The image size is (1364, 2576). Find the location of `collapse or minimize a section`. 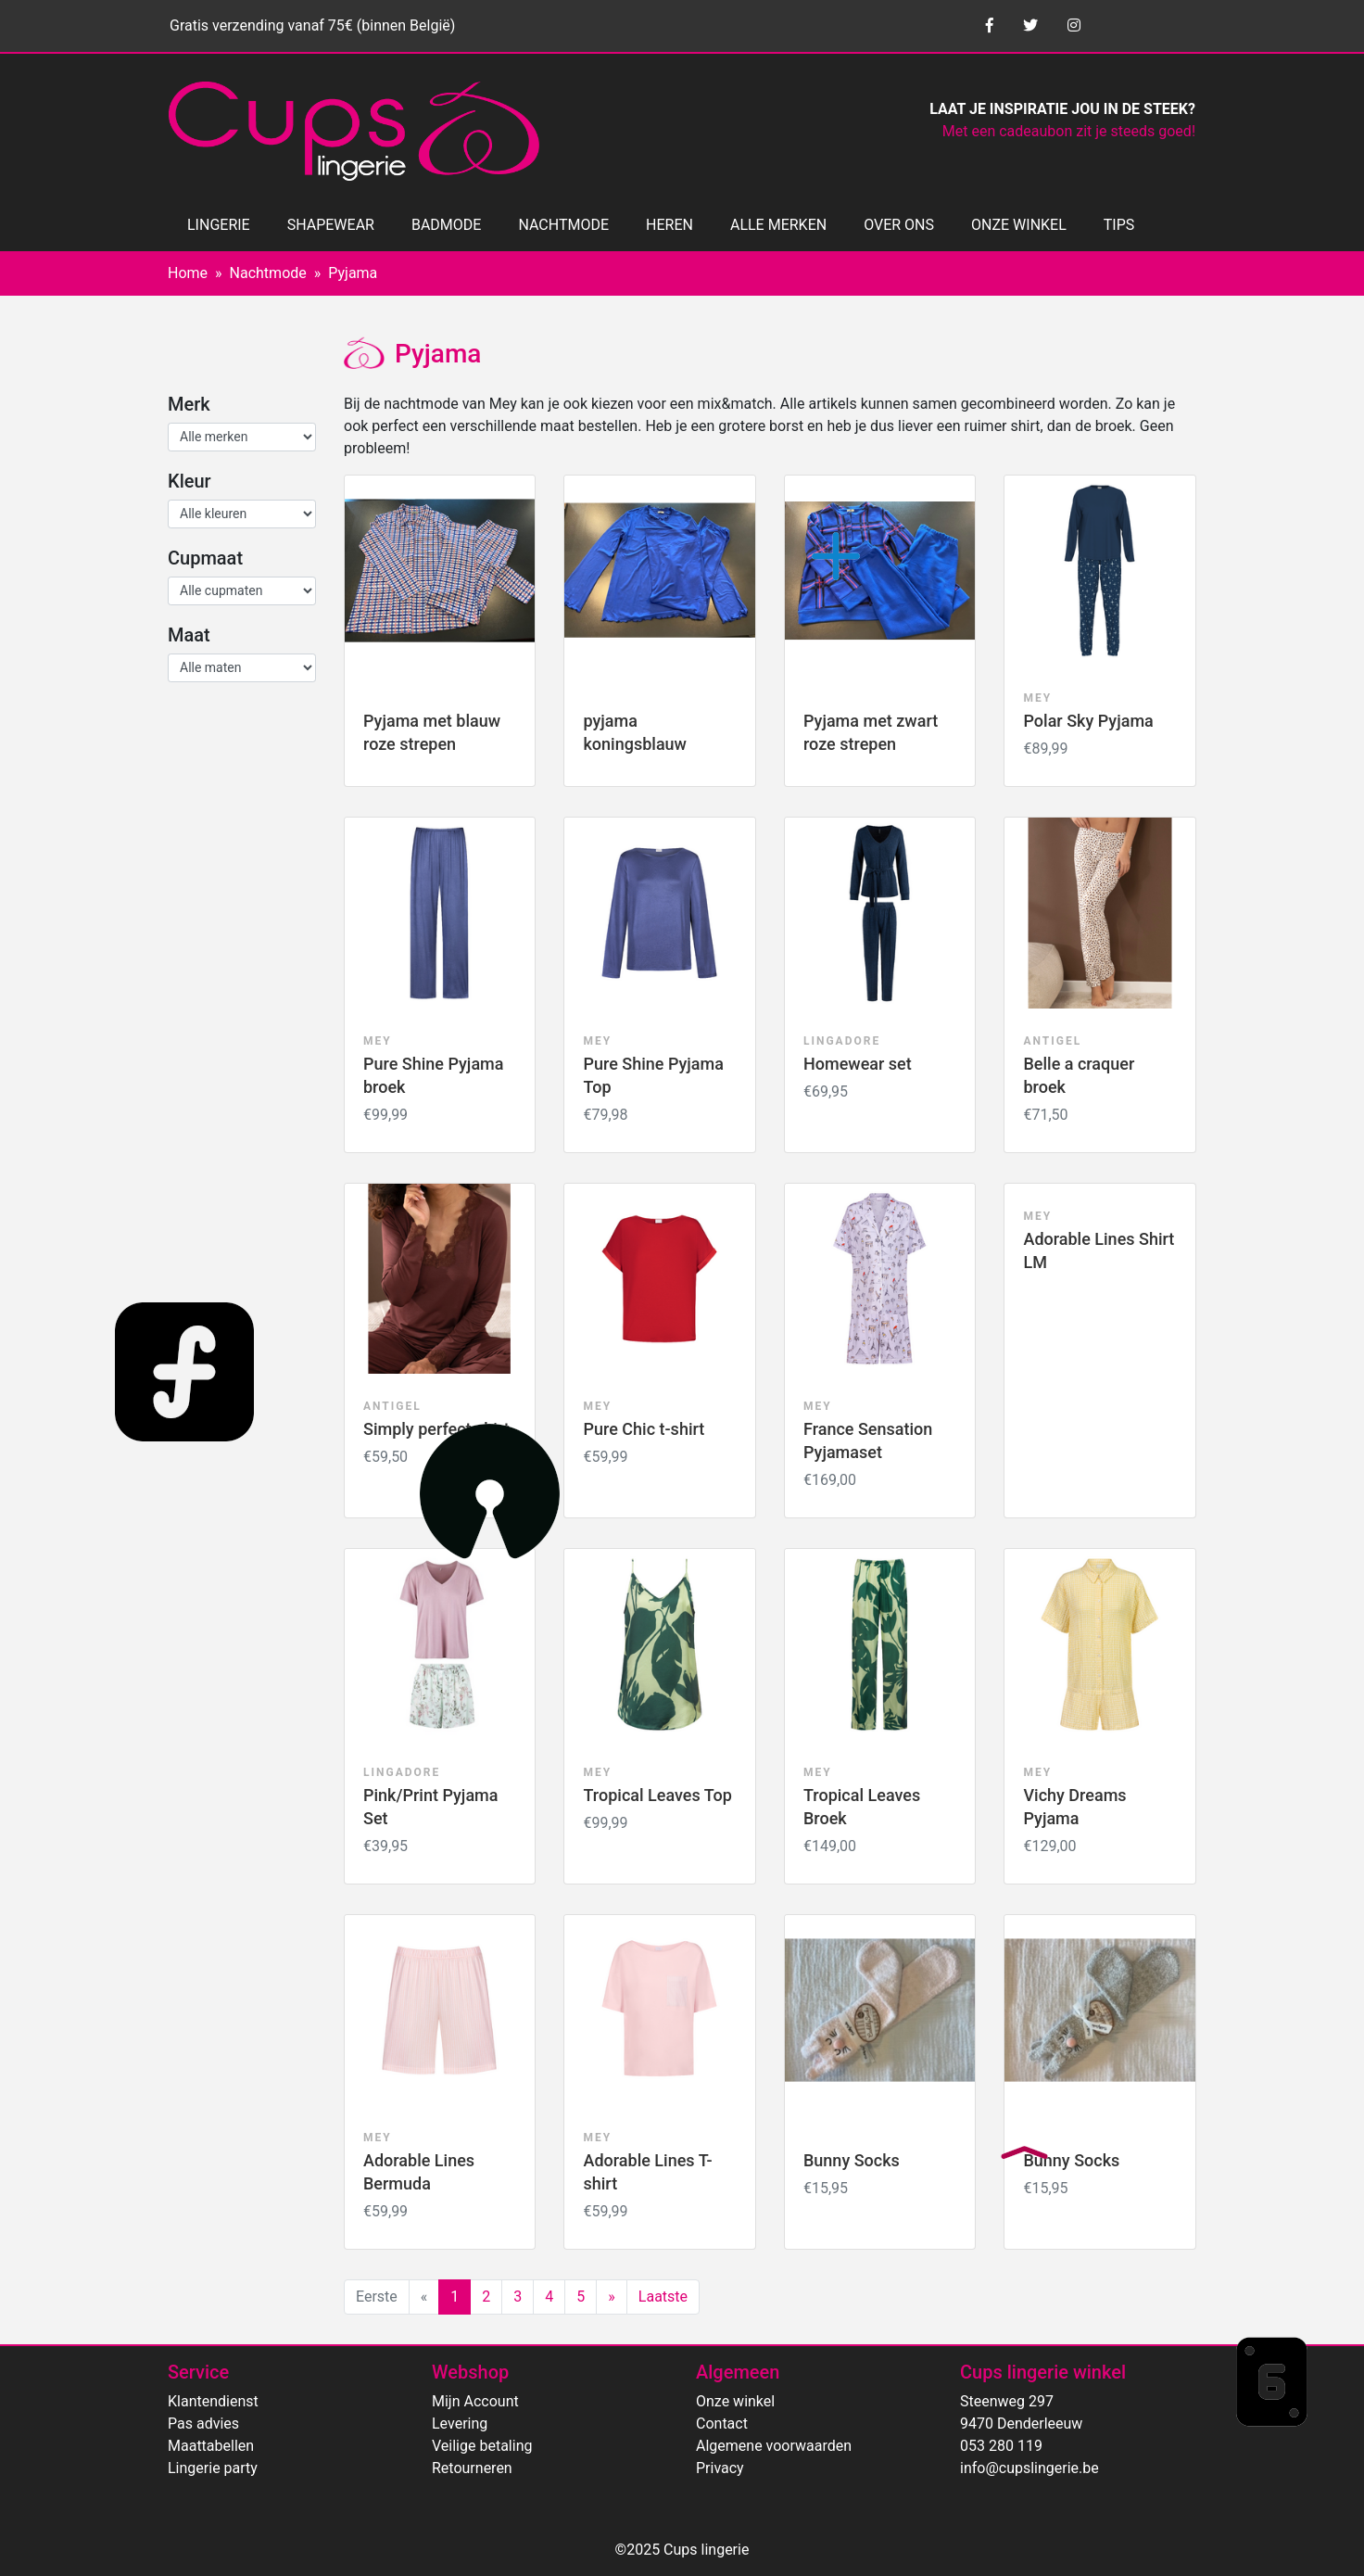

collapse or minimize a section is located at coordinates (1024, 2153).